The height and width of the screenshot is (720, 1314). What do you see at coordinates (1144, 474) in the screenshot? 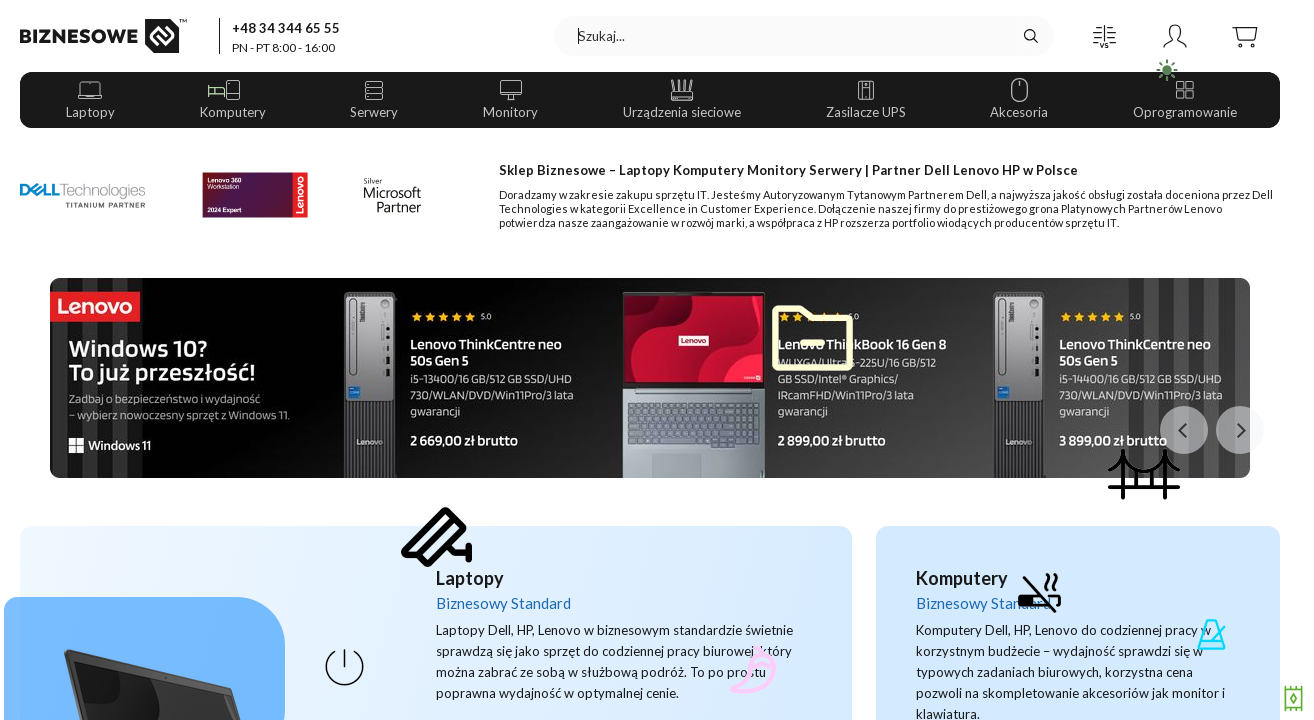
I see `view bridge or crossing information` at bounding box center [1144, 474].